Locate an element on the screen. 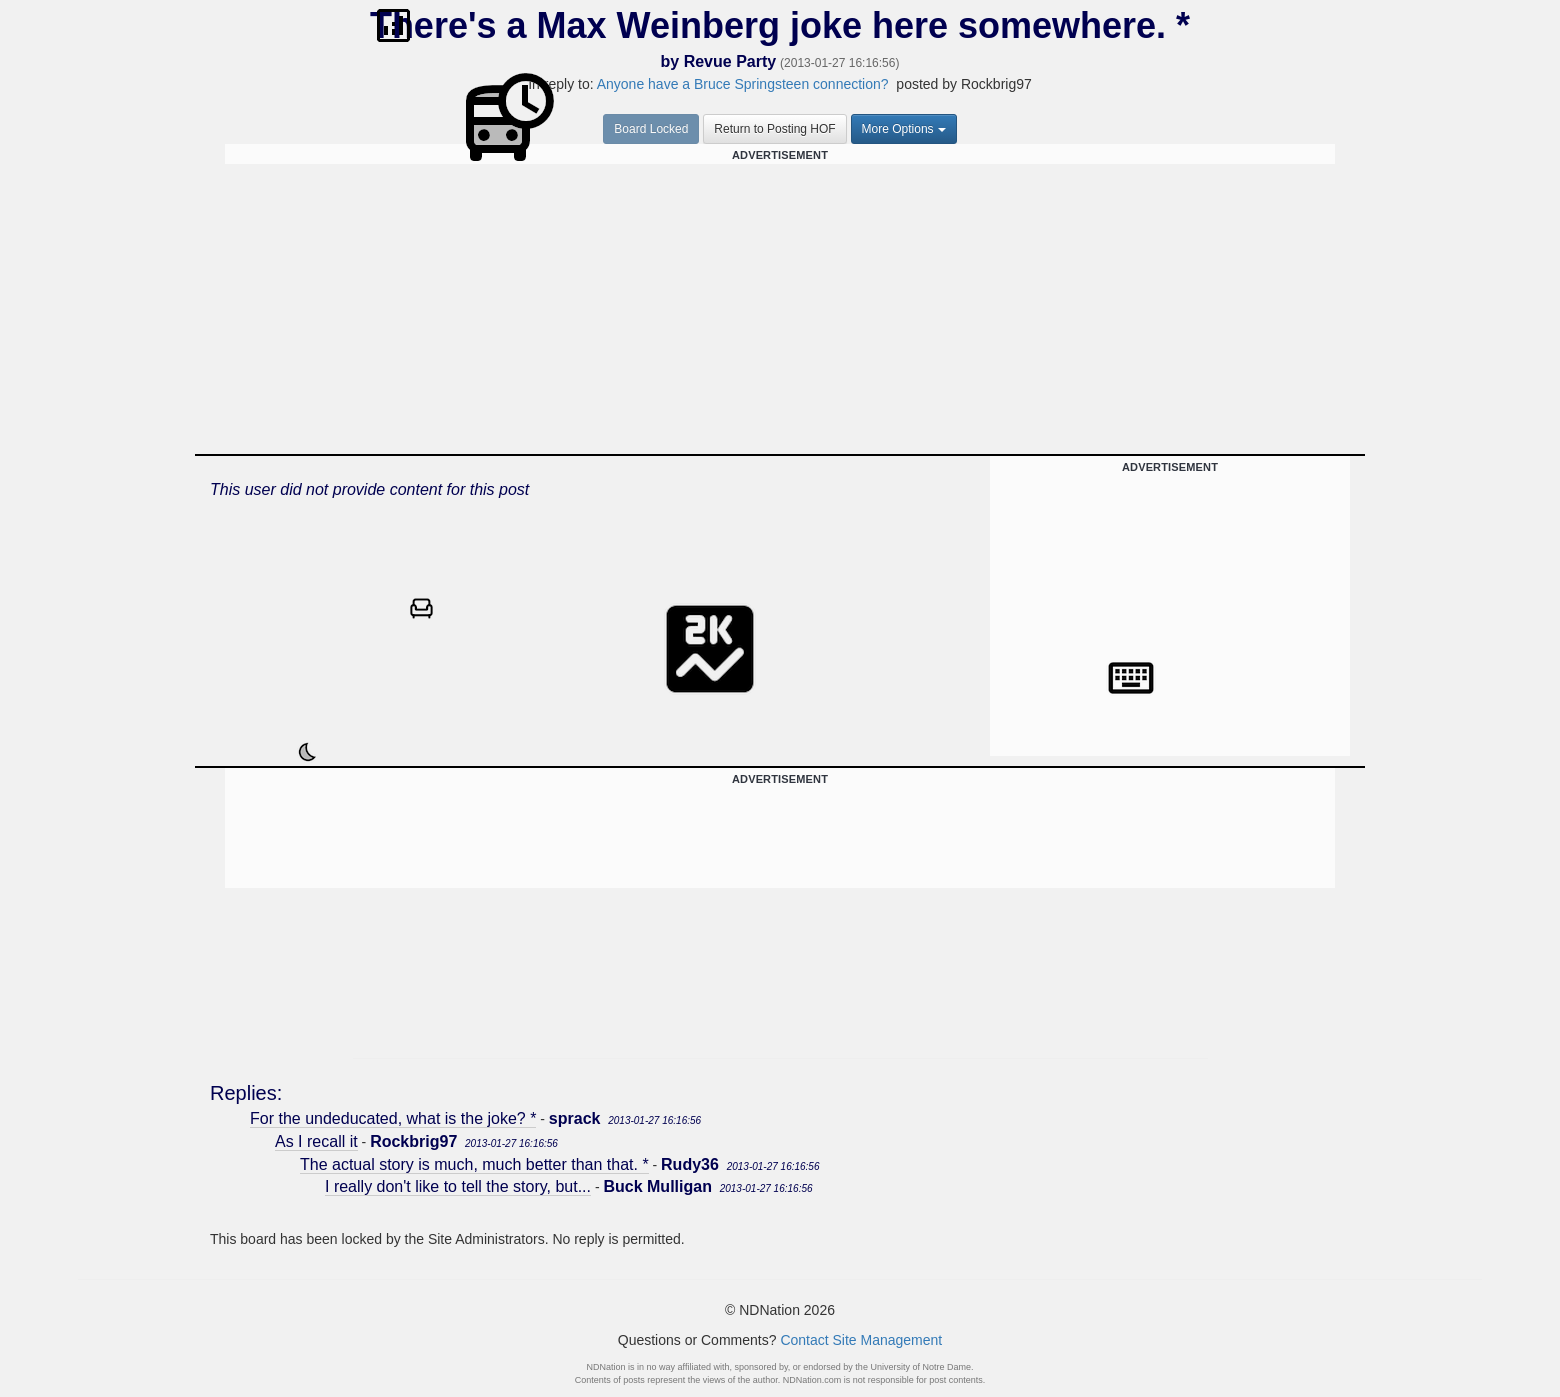  enable bedtime or sleep mode is located at coordinates (308, 752).